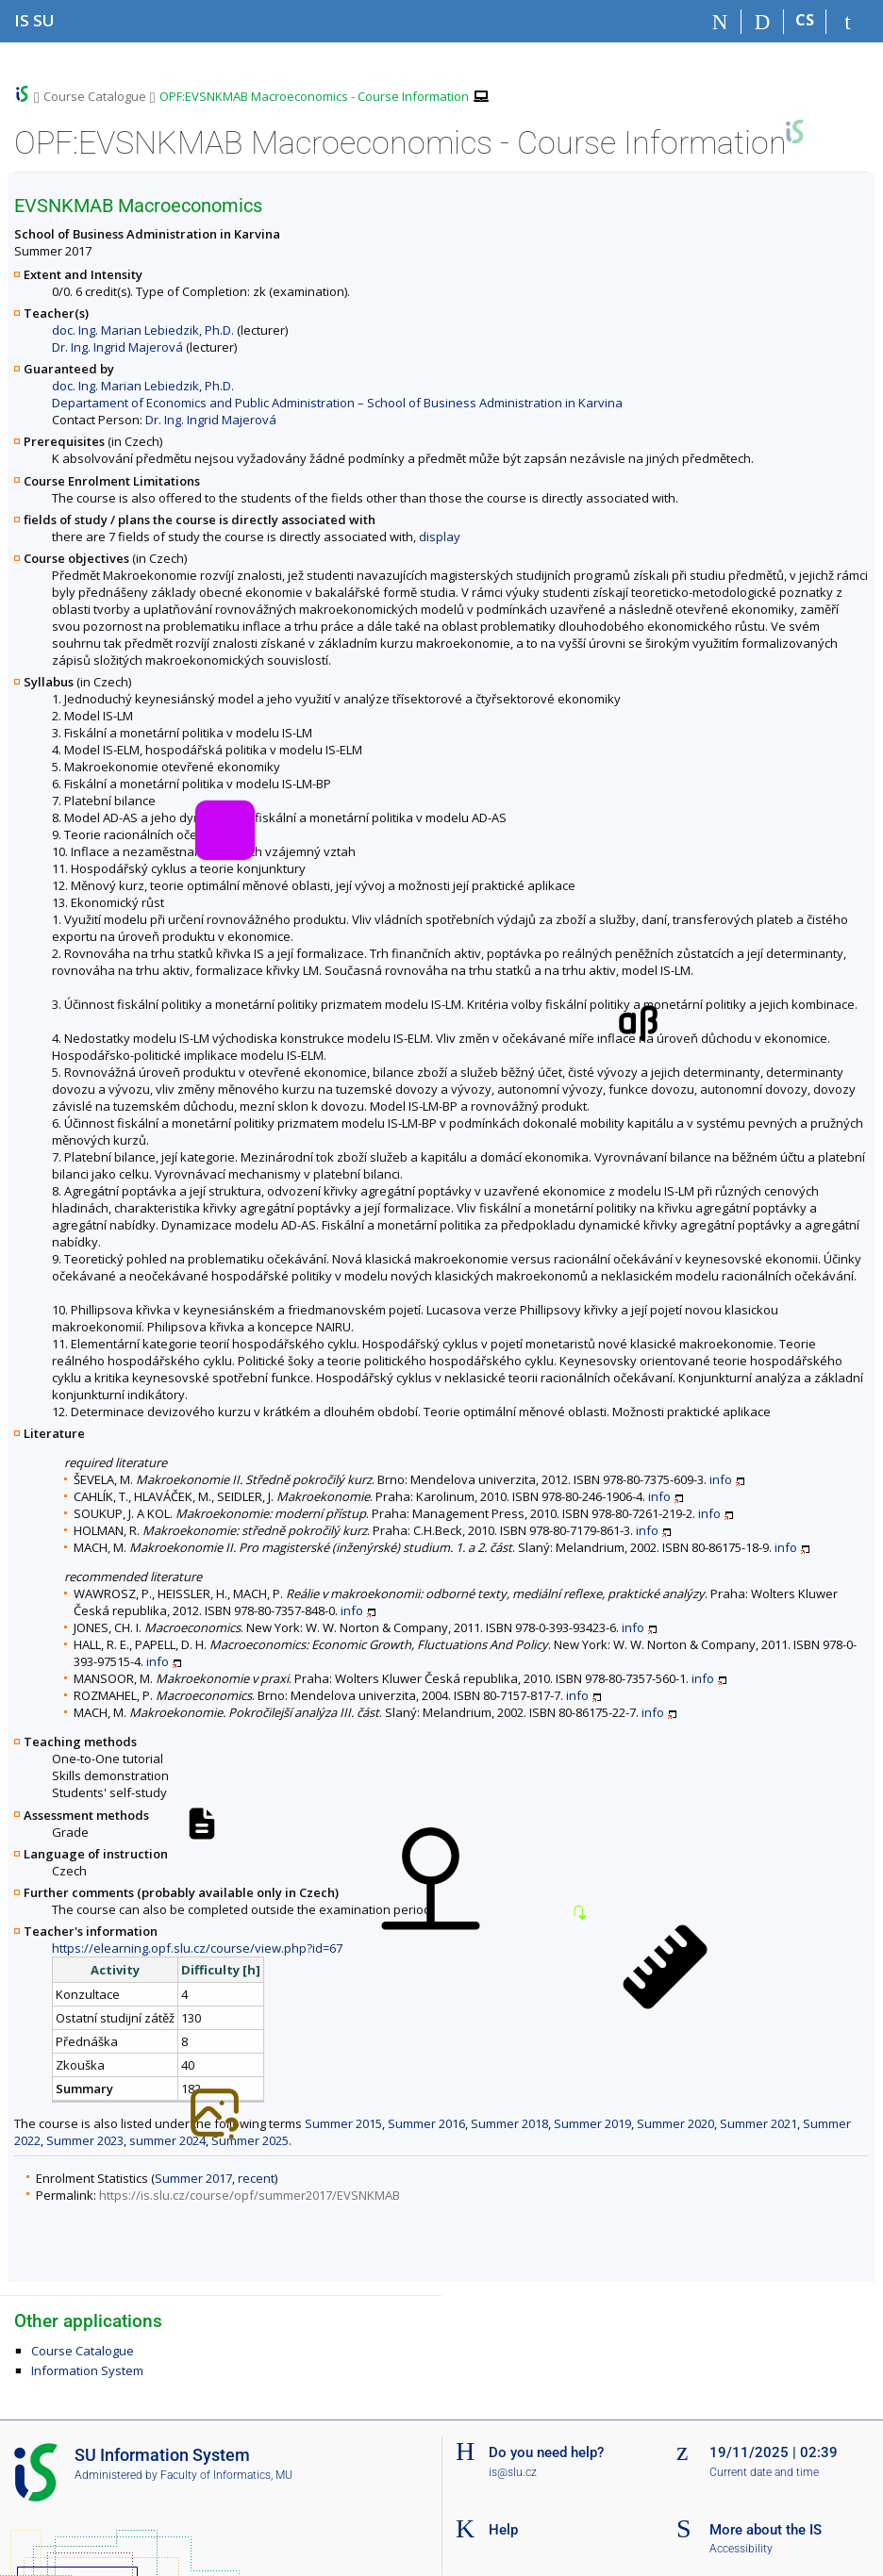  I want to click on redo or repeat last action, so click(579, 1912).